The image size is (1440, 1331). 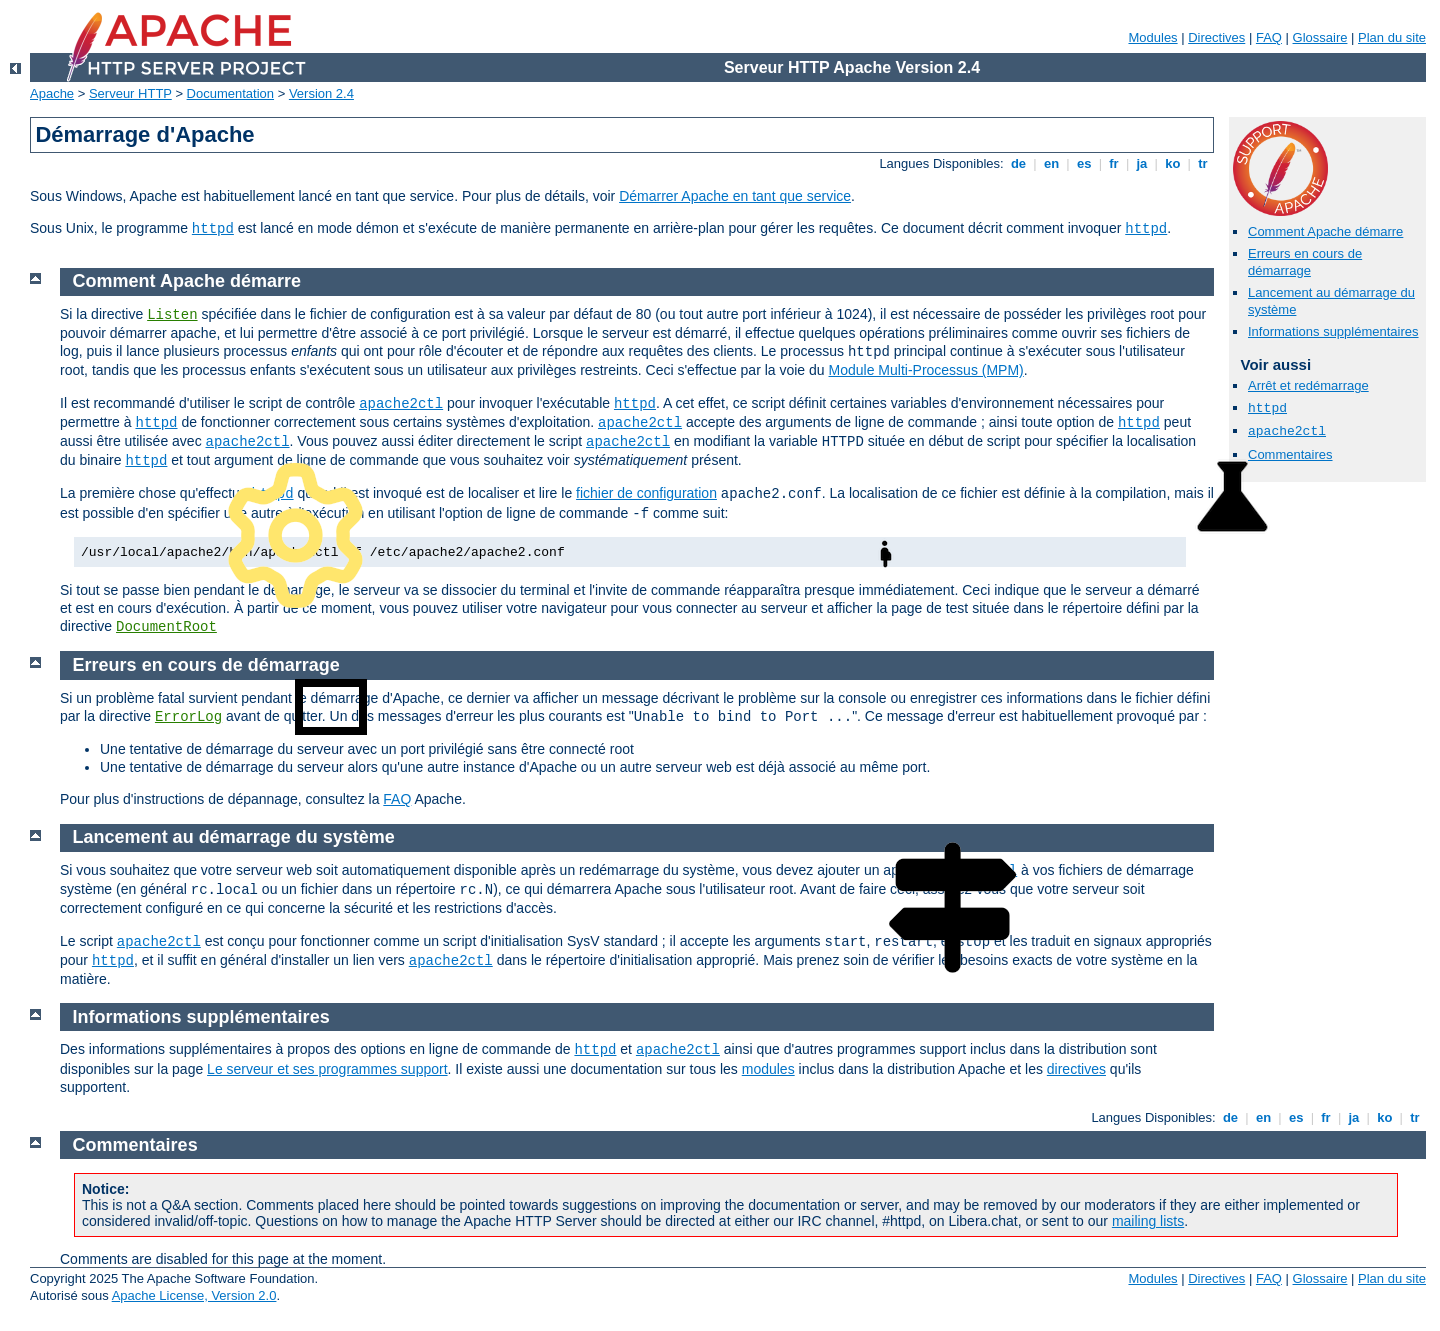 What do you see at coordinates (295, 535) in the screenshot?
I see `access settings or preferences` at bounding box center [295, 535].